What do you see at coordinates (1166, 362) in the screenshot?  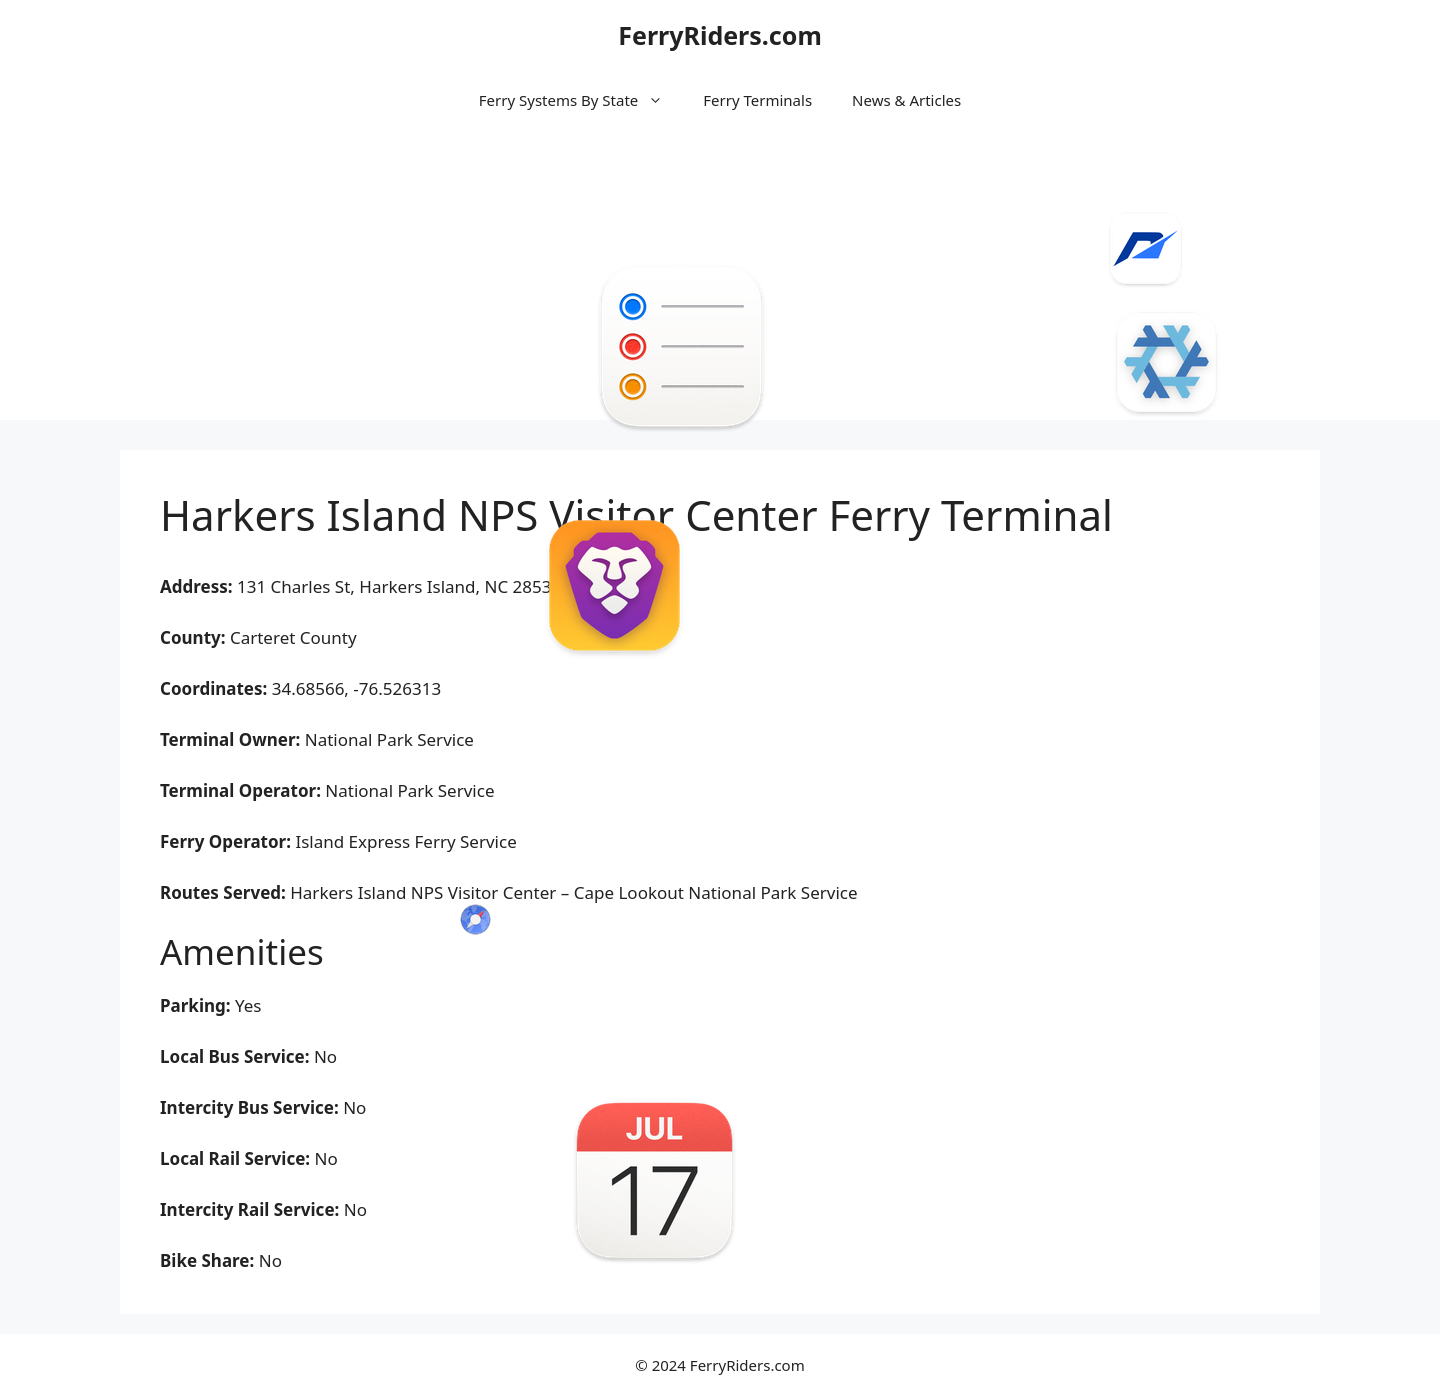 I see `open nixos configuration or settings` at bounding box center [1166, 362].